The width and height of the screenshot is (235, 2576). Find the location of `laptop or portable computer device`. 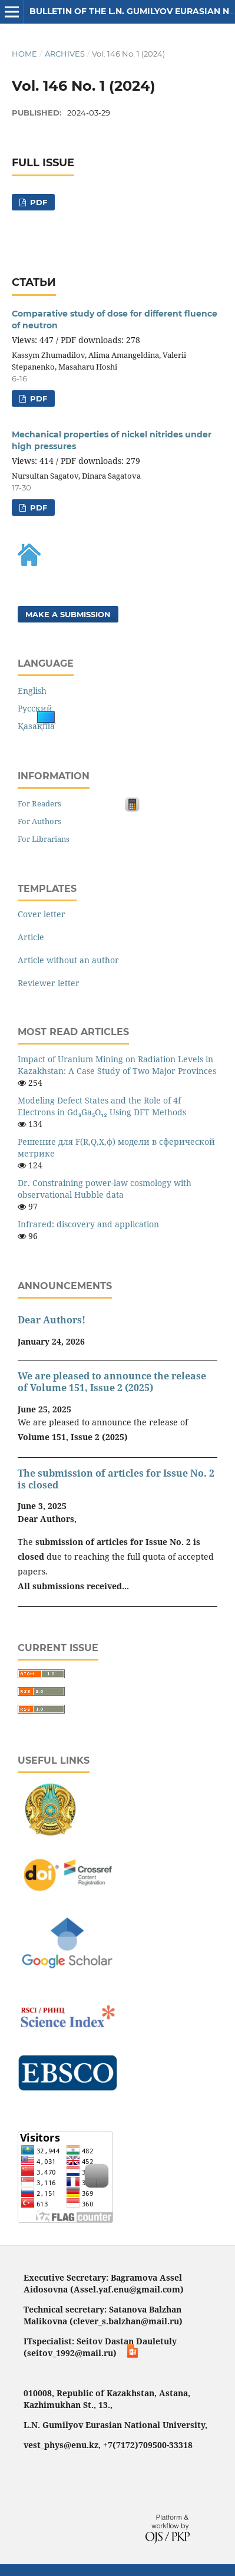

laptop or portable computer device is located at coordinates (46, 717).